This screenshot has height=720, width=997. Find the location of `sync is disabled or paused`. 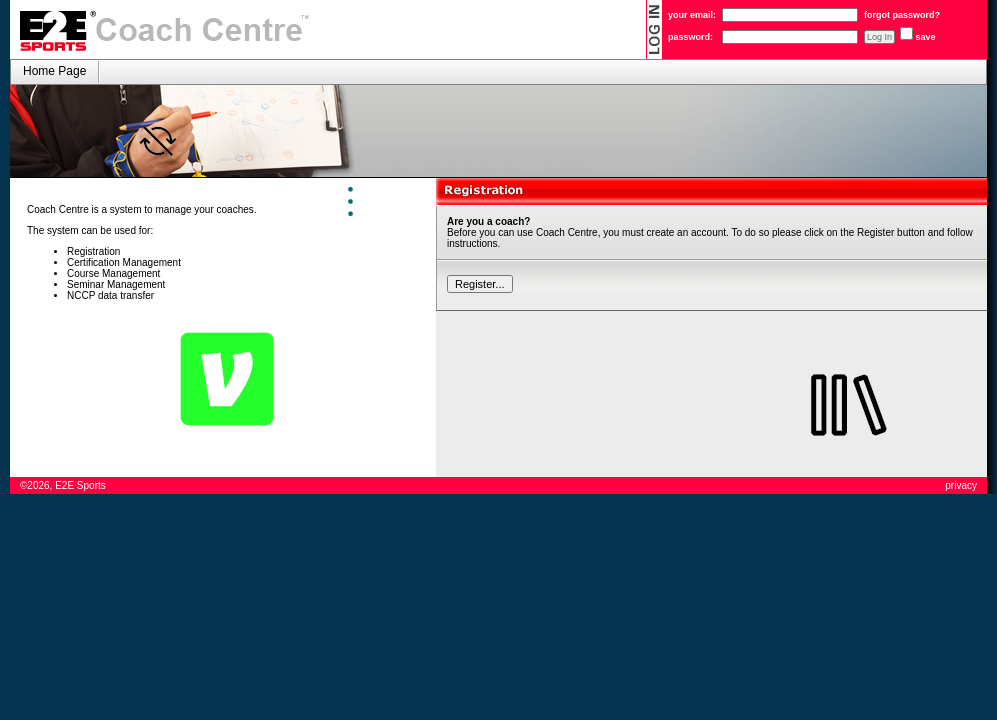

sync is disabled or paused is located at coordinates (158, 141).